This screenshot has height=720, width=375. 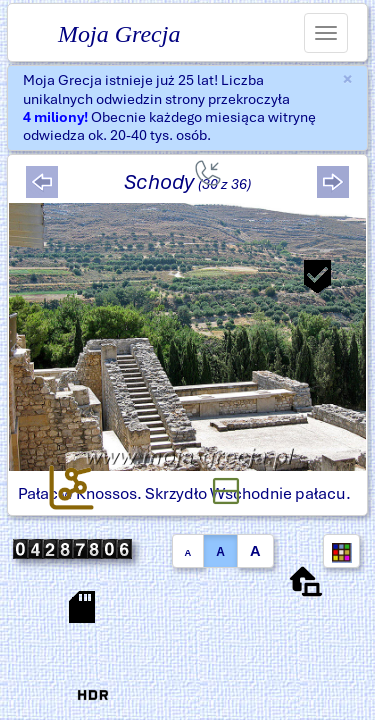 I want to click on mark location as visited, so click(x=317, y=276).